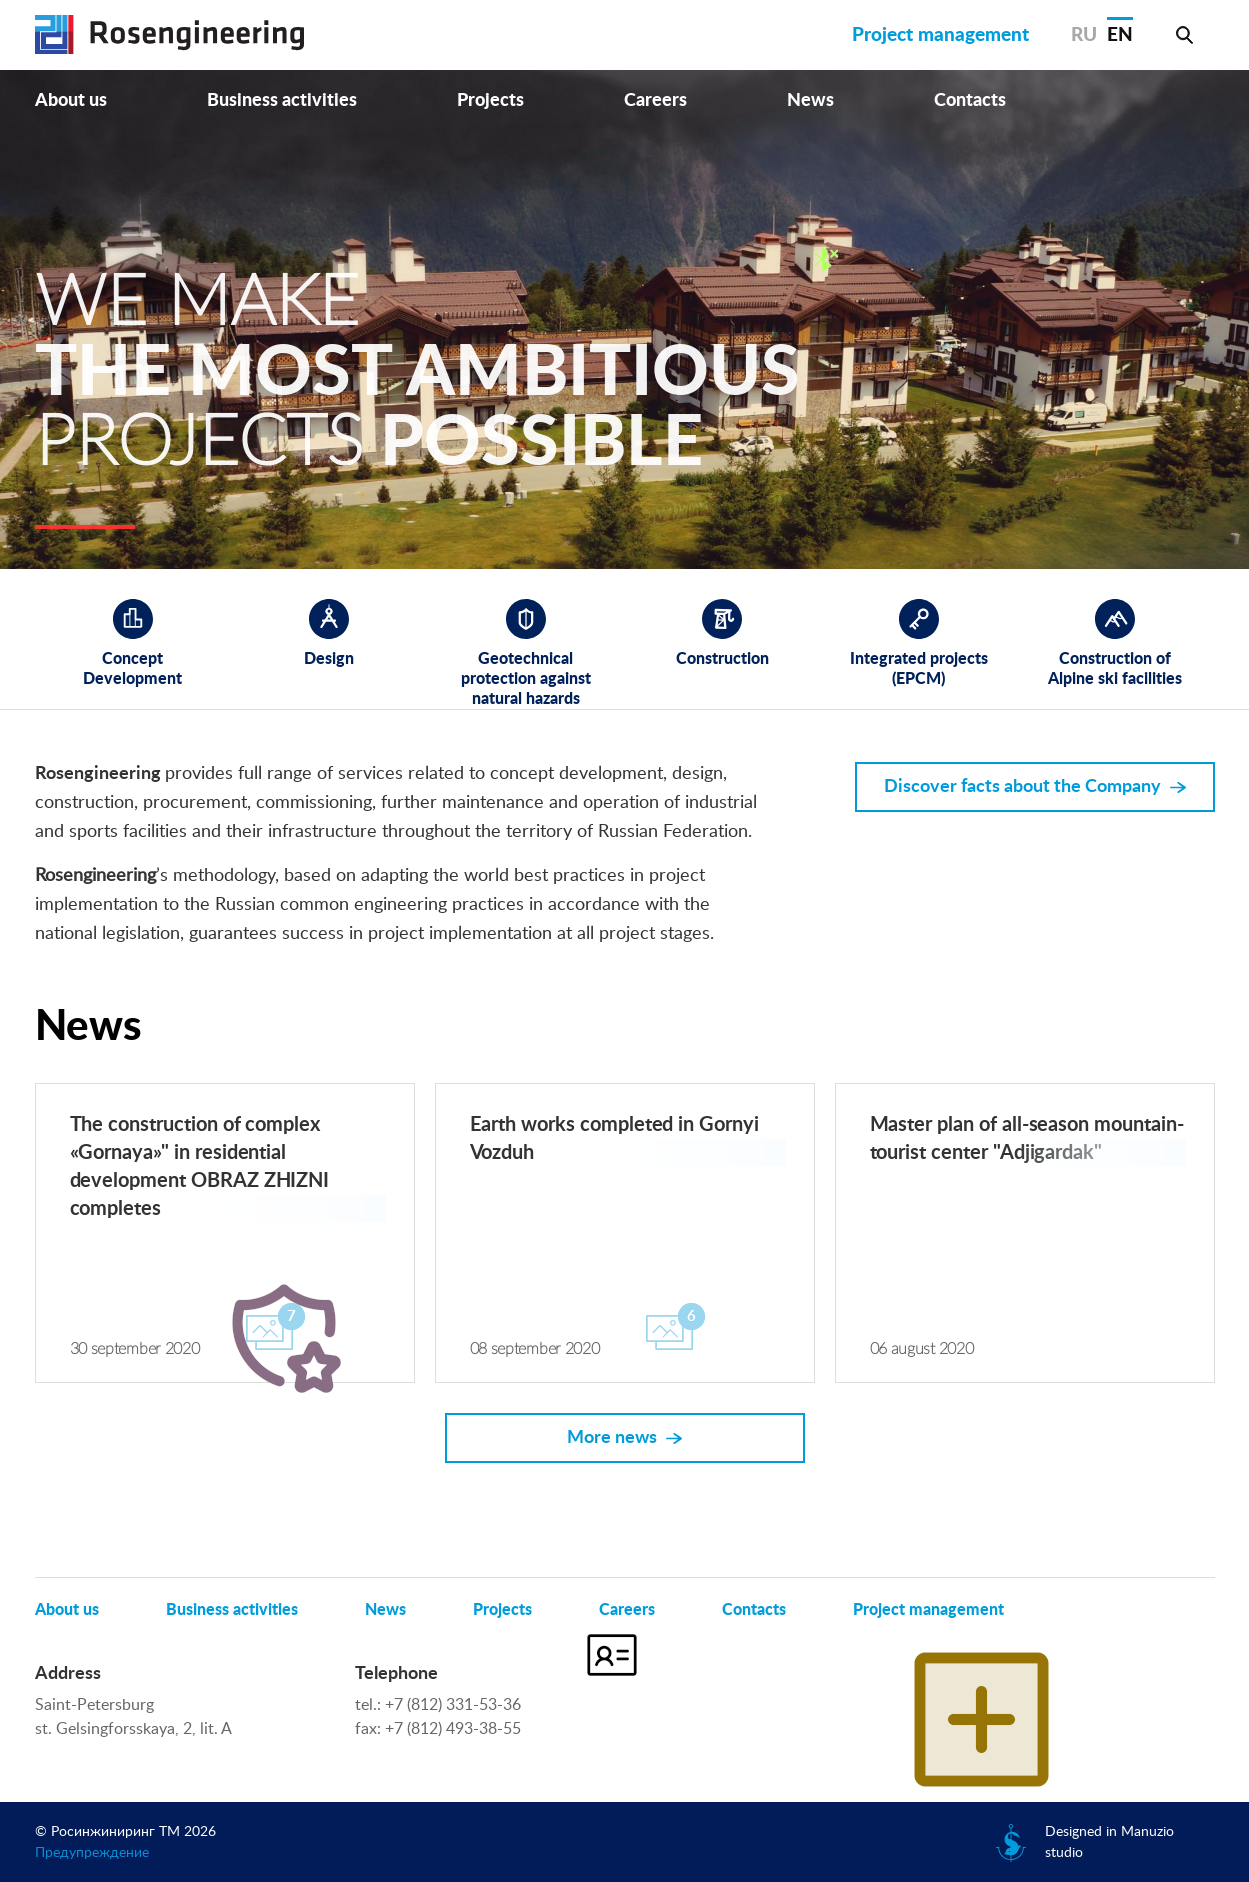 Image resolution: width=1249 pixels, height=1882 pixels. I want to click on premium security or protection status, so click(284, 1336).